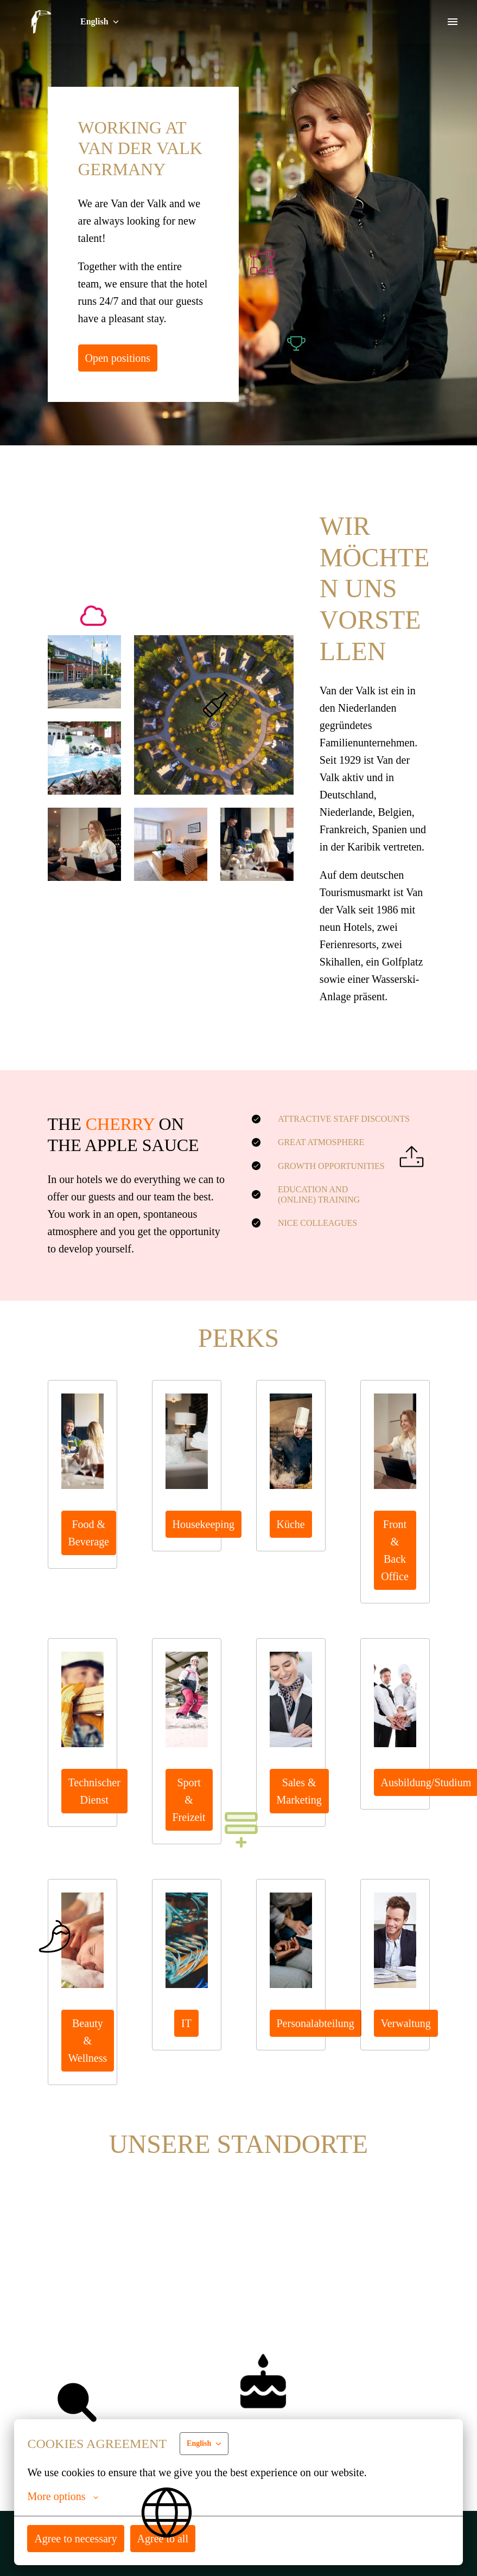 The height and width of the screenshot is (2576, 477). What do you see at coordinates (241, 1827) in the screenshot?
I see `add a new row below` at bounding box center [241, 1827].